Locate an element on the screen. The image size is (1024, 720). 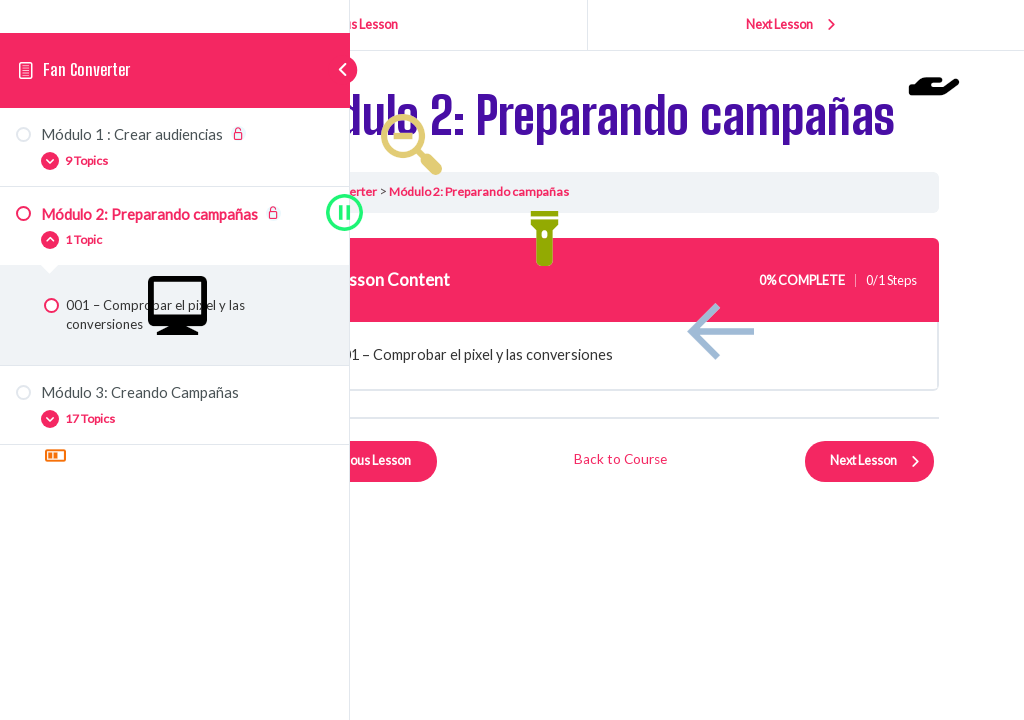
indicates battery at 50% charge is located at coordinates (55, 455).